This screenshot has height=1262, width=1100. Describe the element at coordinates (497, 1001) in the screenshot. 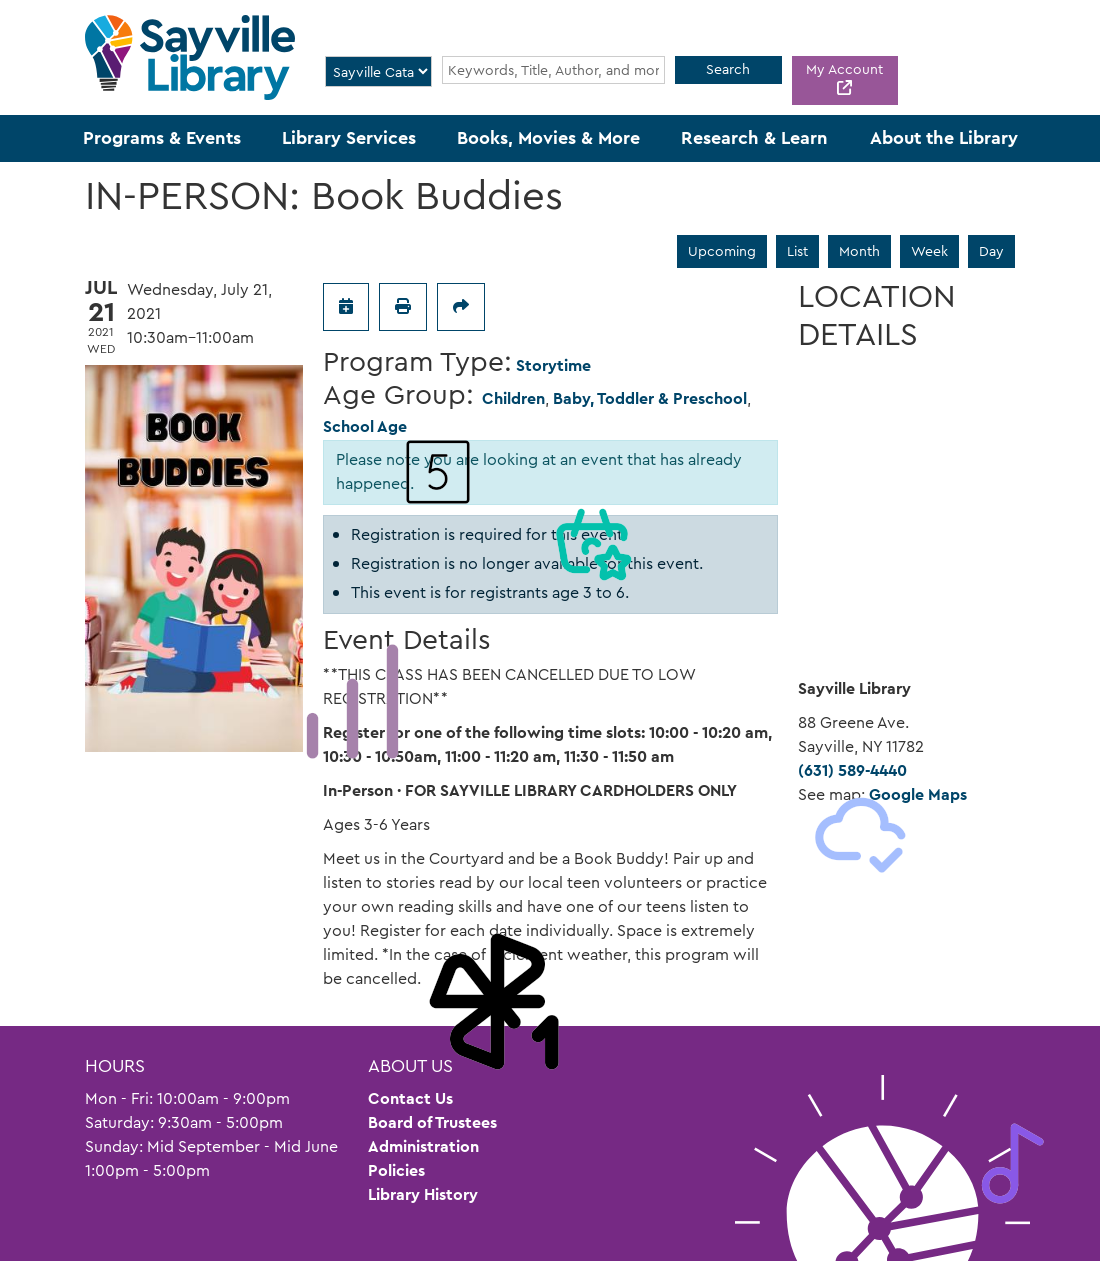

I see `adjust car ventilation fan to setting 1` at that location.